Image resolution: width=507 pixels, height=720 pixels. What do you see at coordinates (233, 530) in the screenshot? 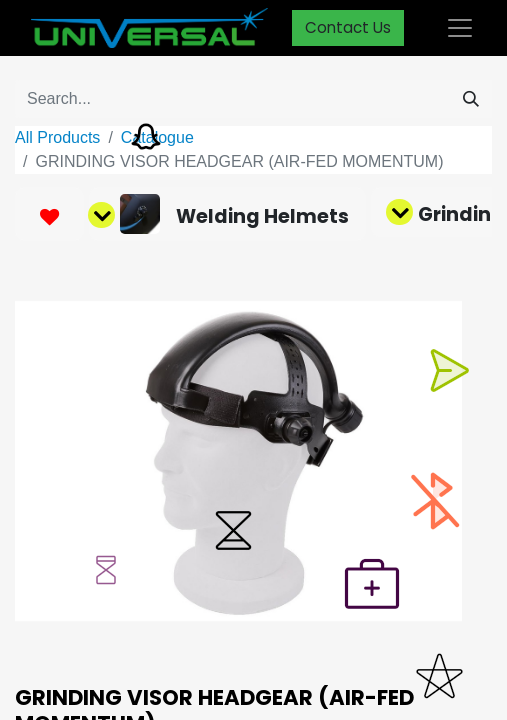
I see `indicates time is running low or nearly expired` at bounding box center [233, 530].